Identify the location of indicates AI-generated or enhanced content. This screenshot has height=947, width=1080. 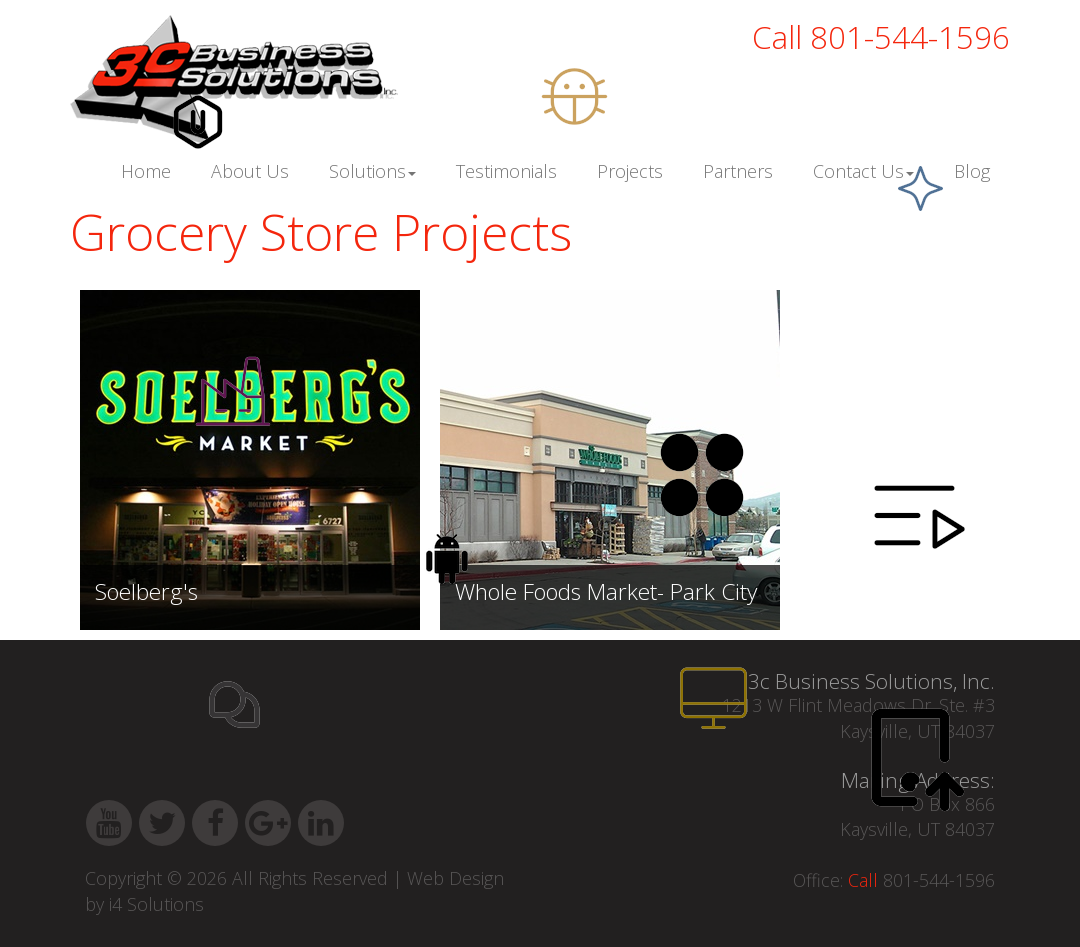
(920, 188).